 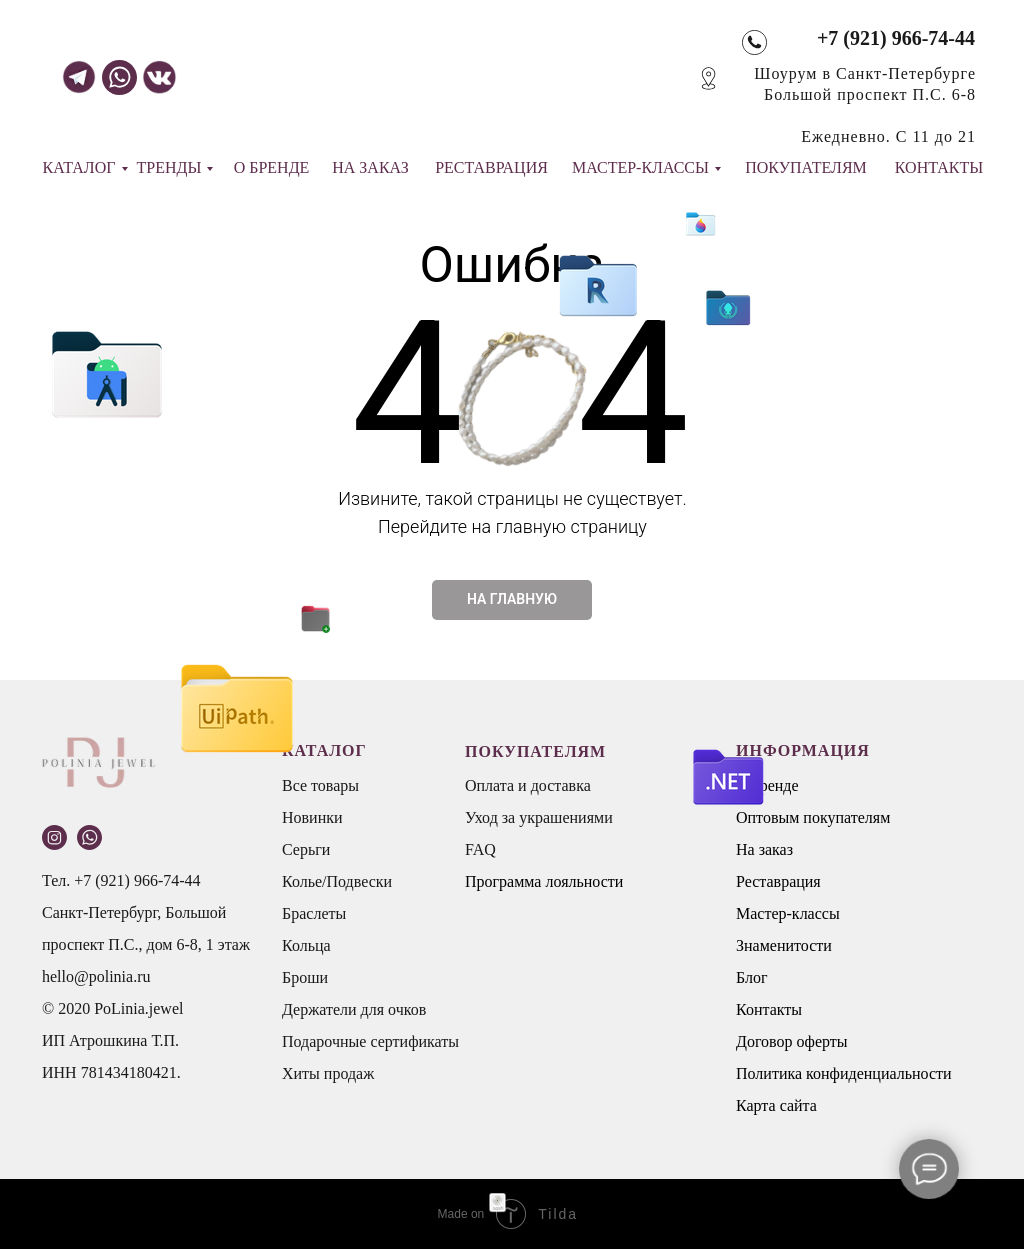 I want to click on folder containing .NET framework files, so click(x=728, y=779).